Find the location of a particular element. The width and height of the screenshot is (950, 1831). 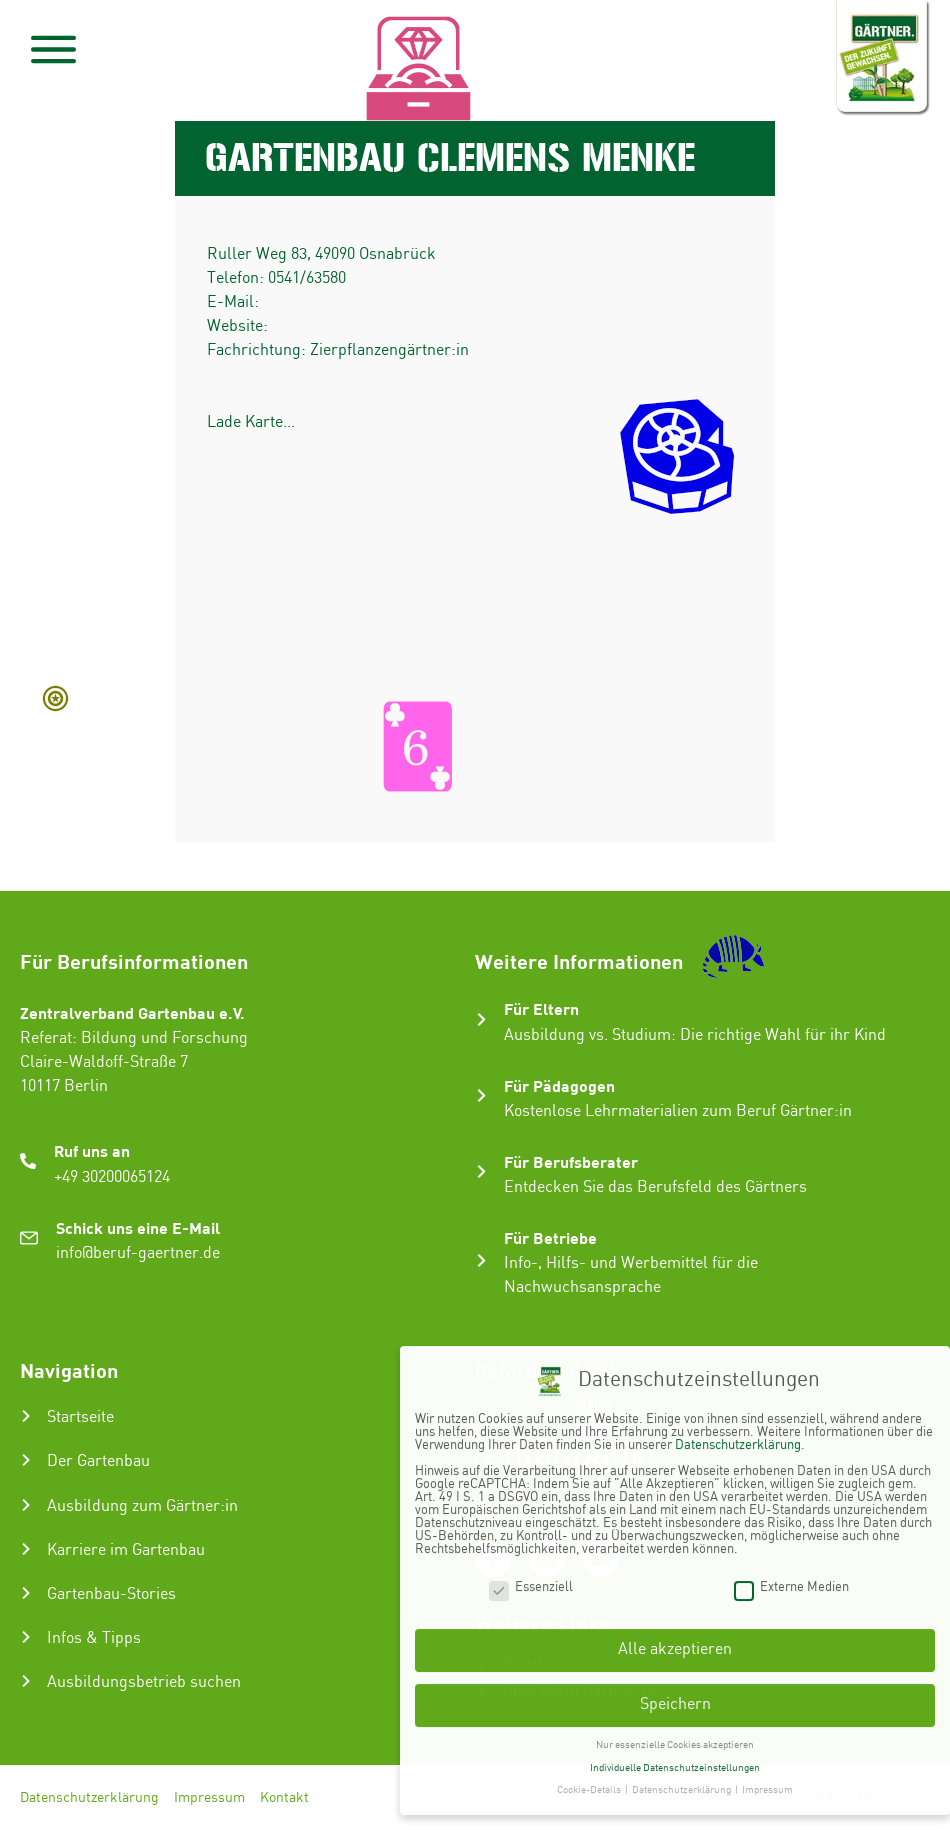

view fossil collection or inventory is located at coordinates (678, 456).